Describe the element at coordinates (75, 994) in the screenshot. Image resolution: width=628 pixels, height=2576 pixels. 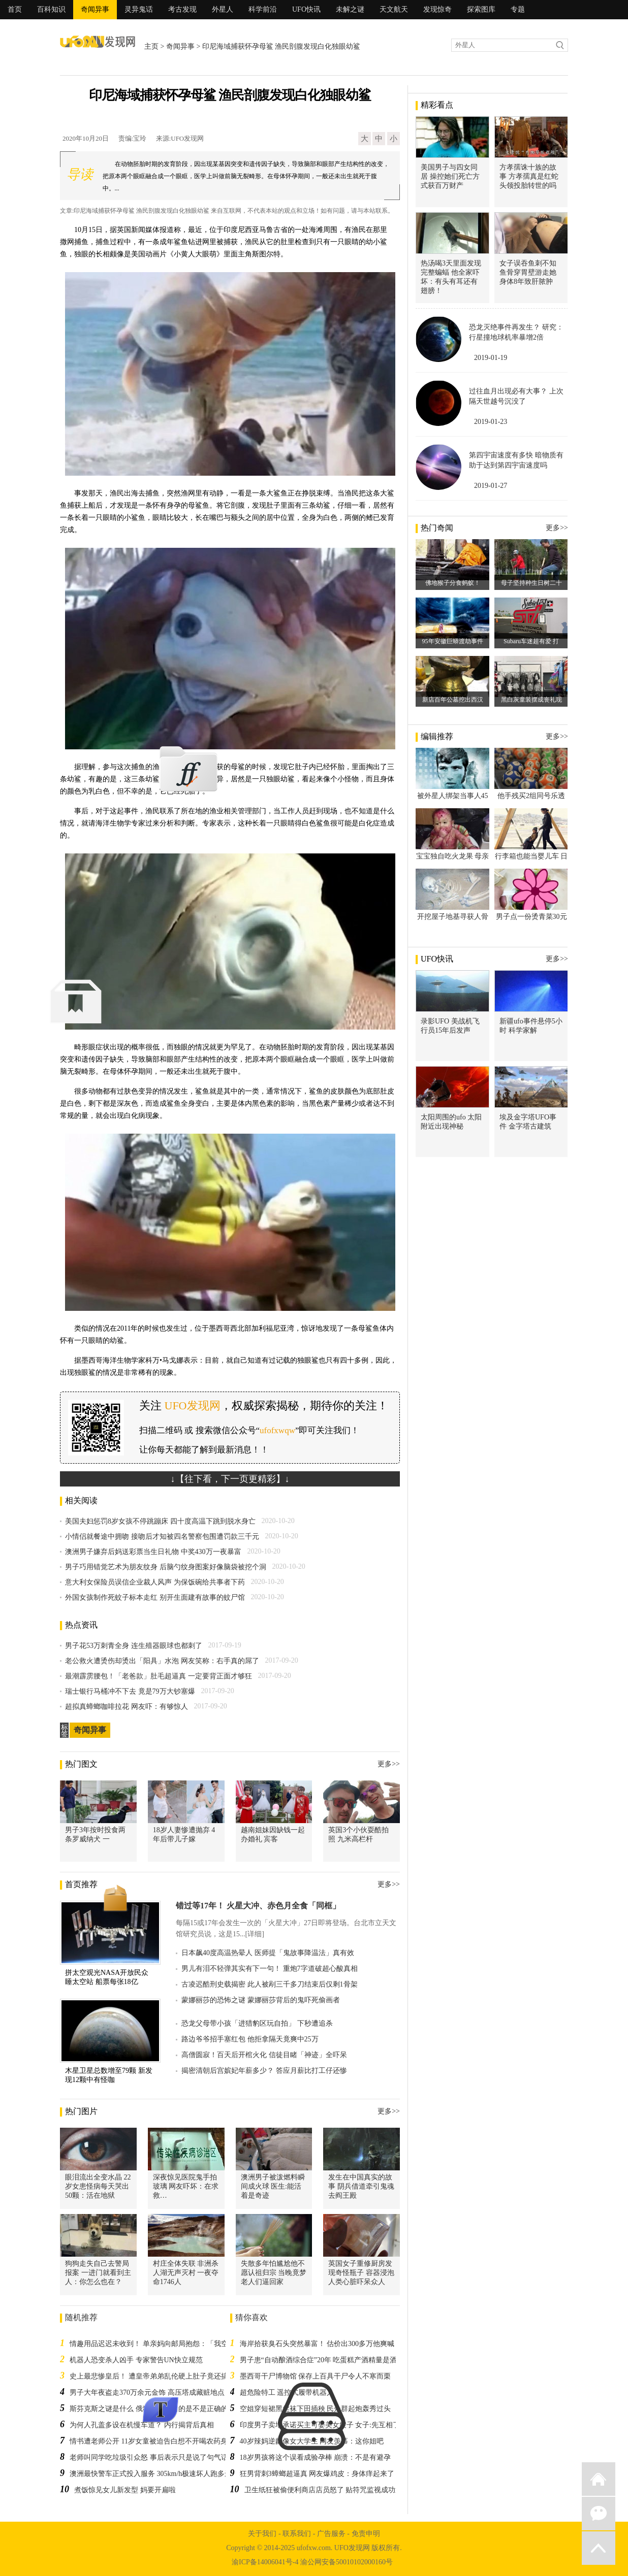
I see `software updates are currently paused or unavailable` at that location.